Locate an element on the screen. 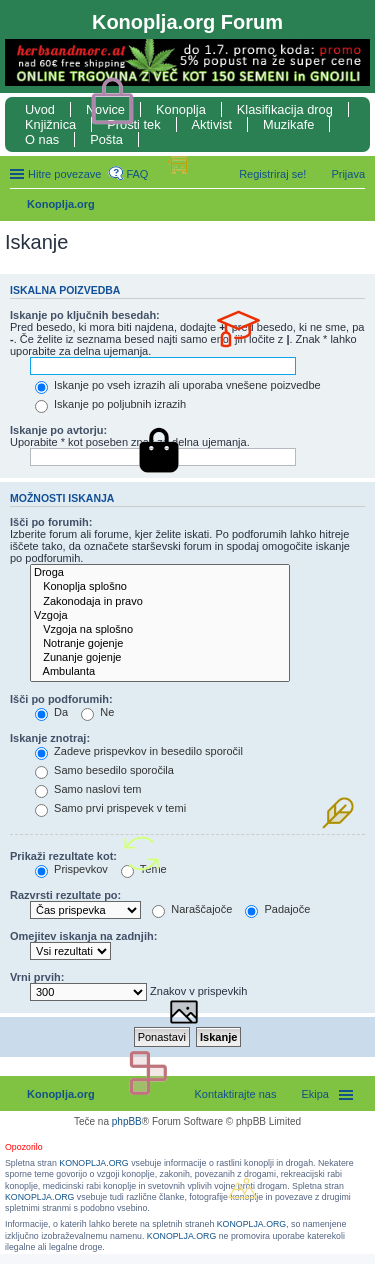 The width and height of the screenshot is (375, 1264). access educational resources or tutorials is located at coordinates (238, 328).